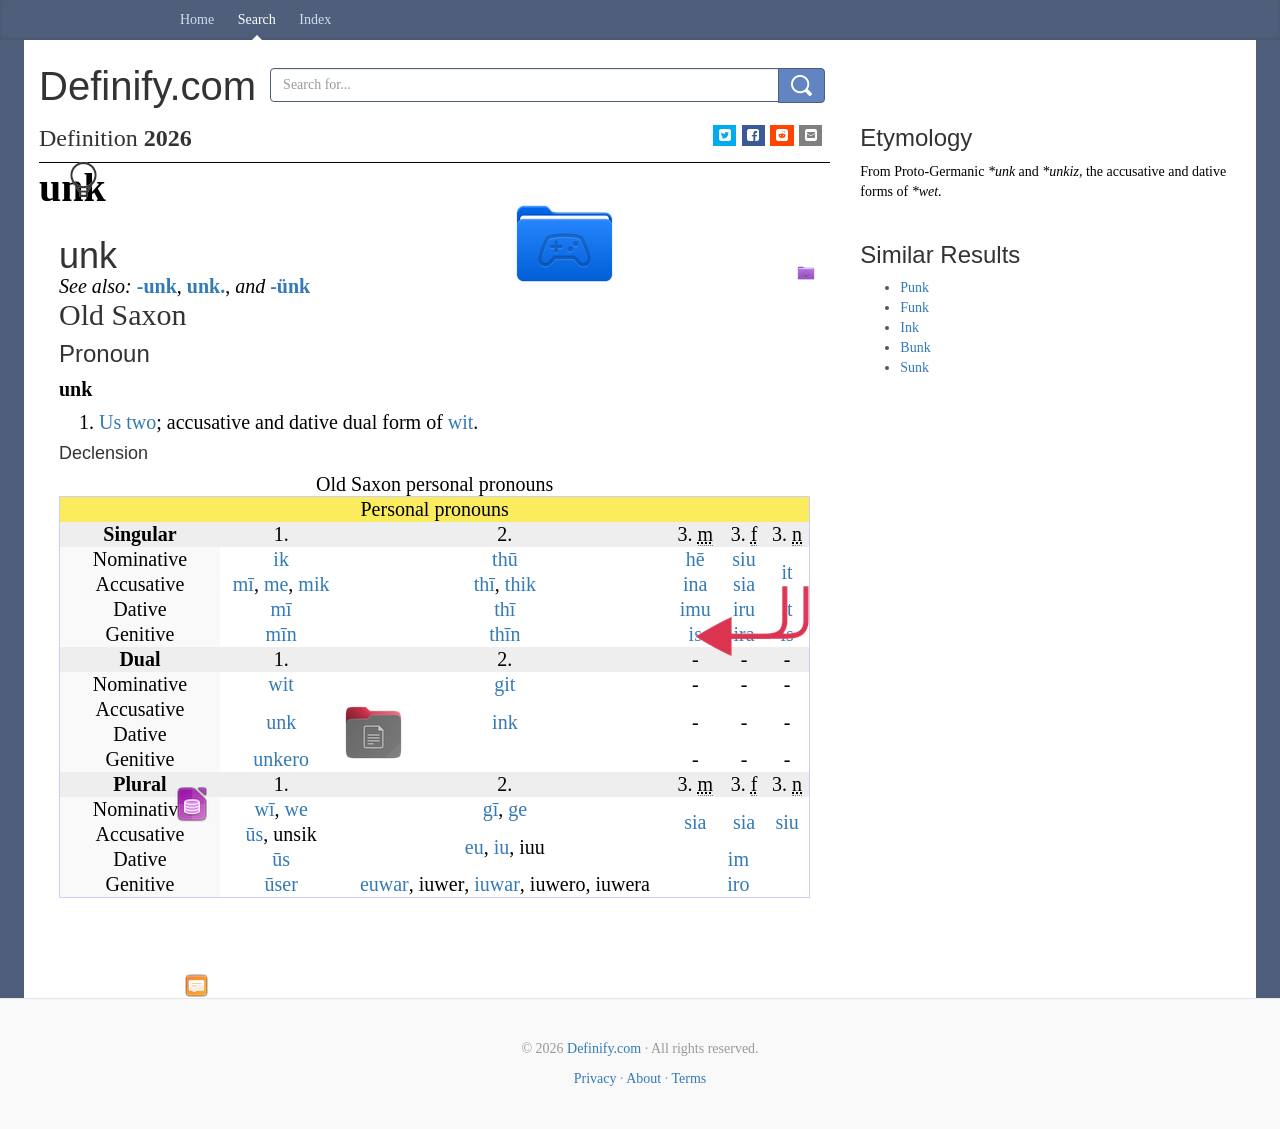 The height and width of the screenshot is (1129, 1280). I want to click on access your home folder, so click(806, 273).